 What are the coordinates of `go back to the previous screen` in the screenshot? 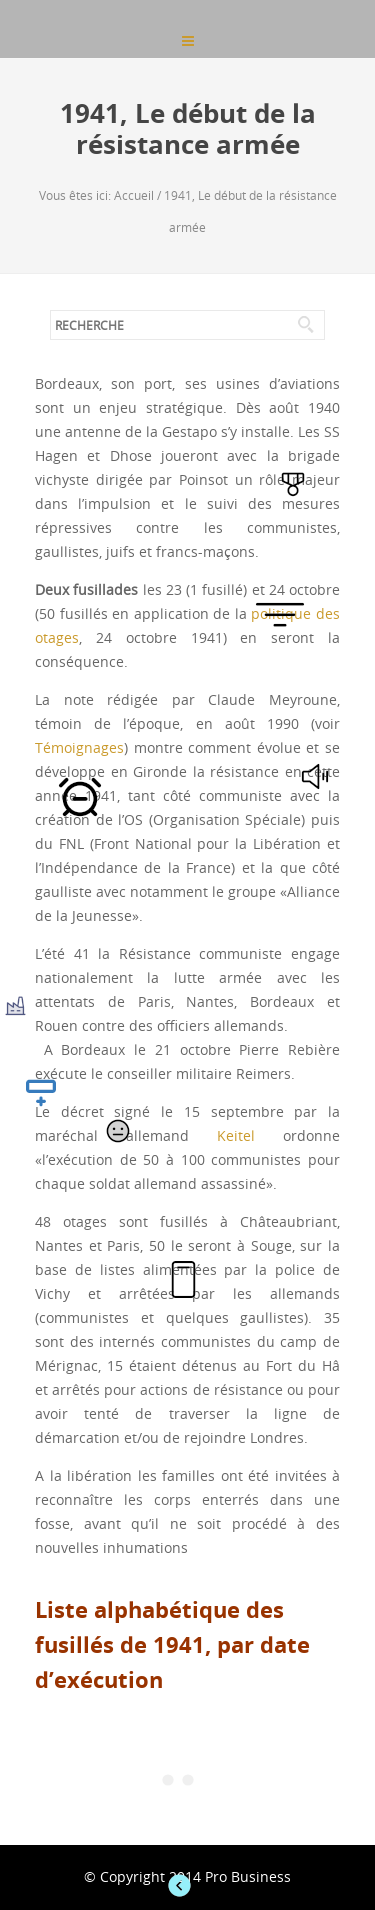 It's located at (179, 1885).